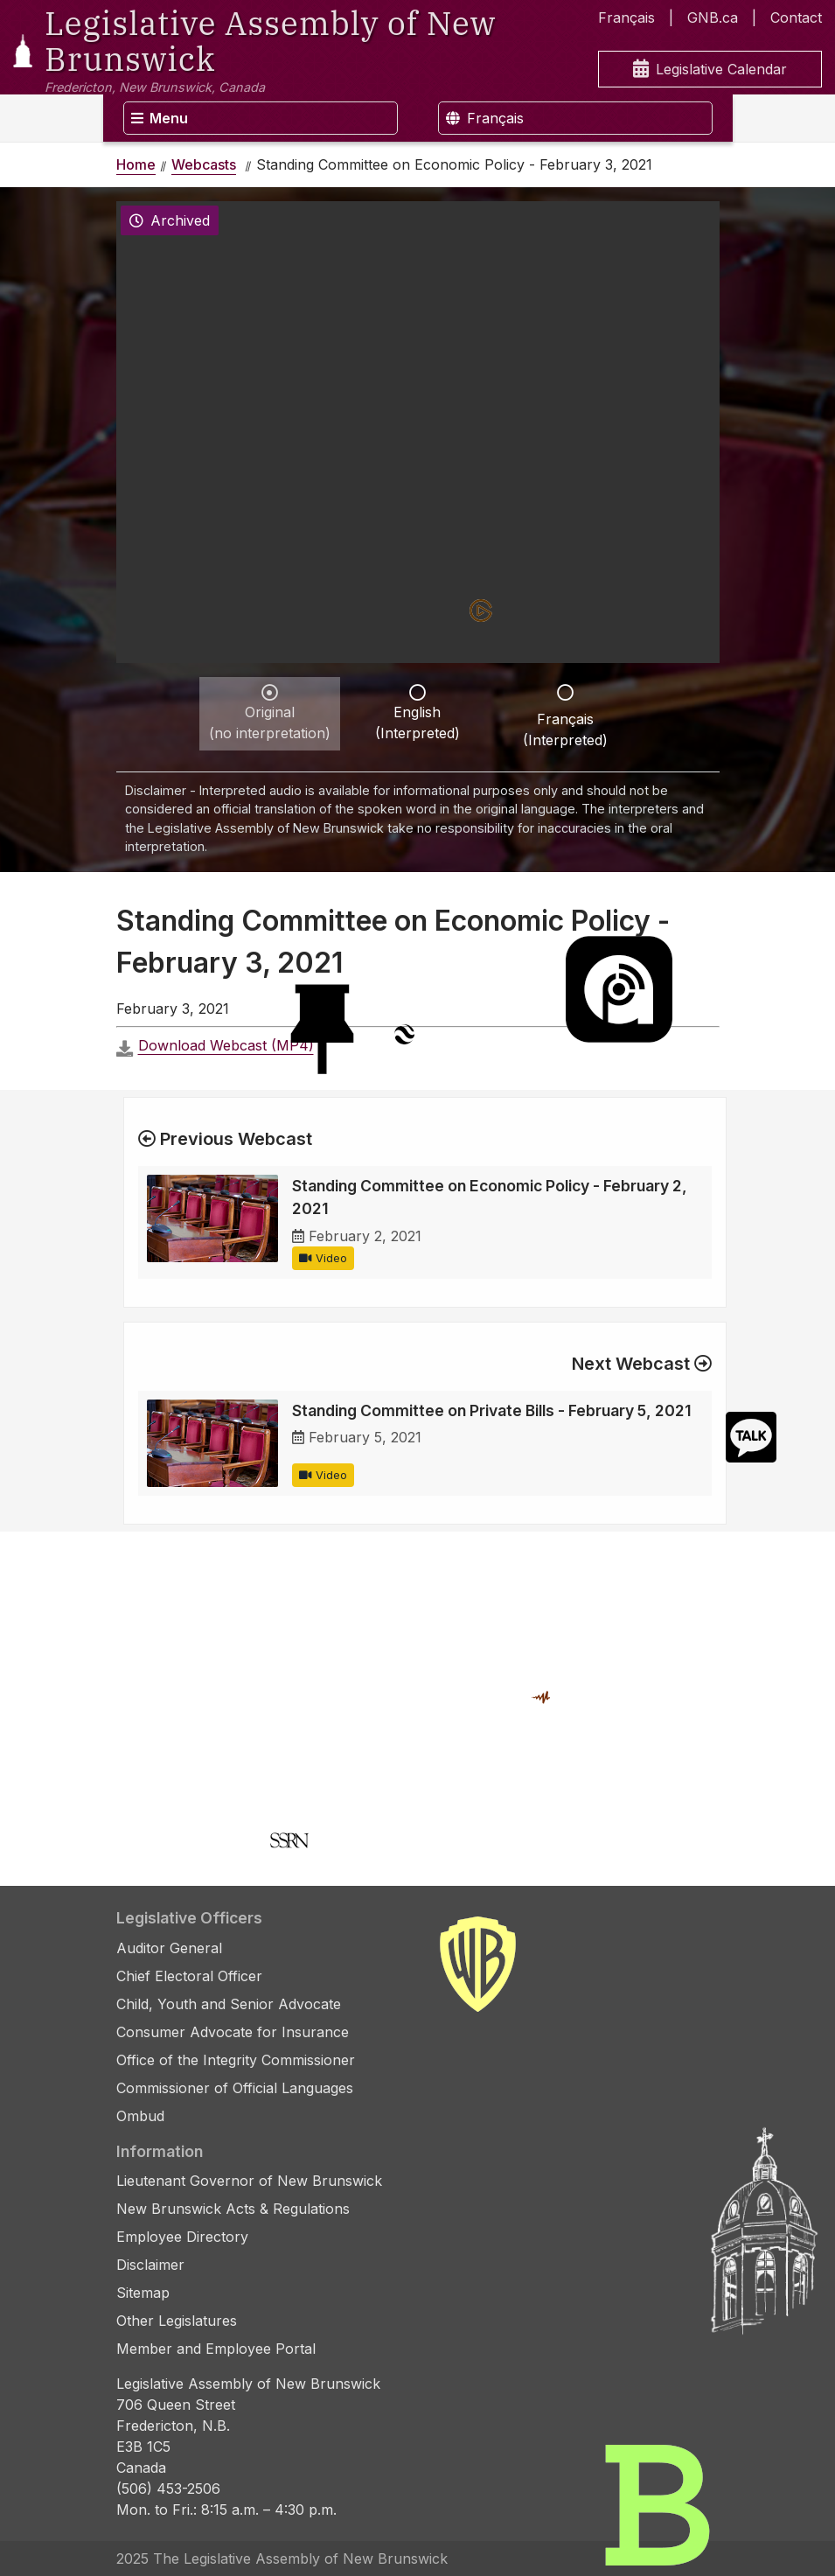  What do you see at coordinates (322, 1024) in the screenshot?
I see `pin an item to keep it visible` at bounding box center [322, 1024].